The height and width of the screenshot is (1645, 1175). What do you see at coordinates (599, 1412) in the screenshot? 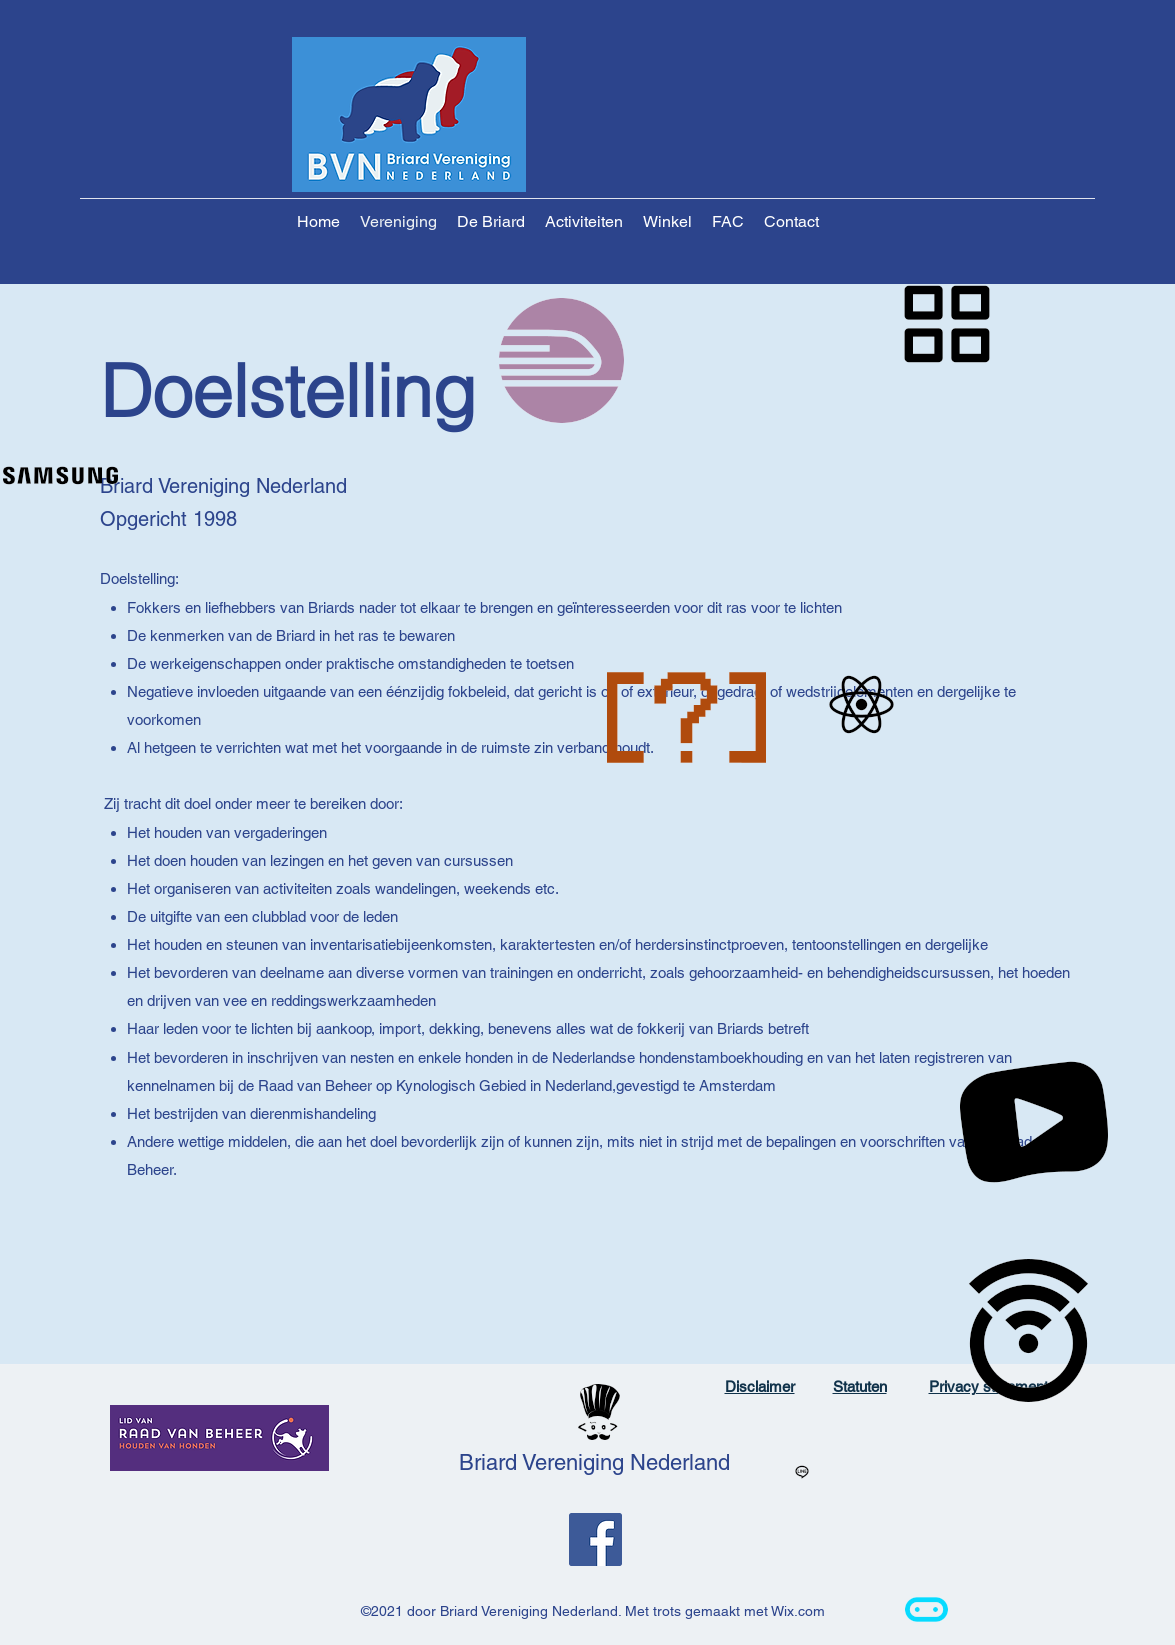
I see `visit codechef competitive programming platform` at bounding box center [599, 1412].